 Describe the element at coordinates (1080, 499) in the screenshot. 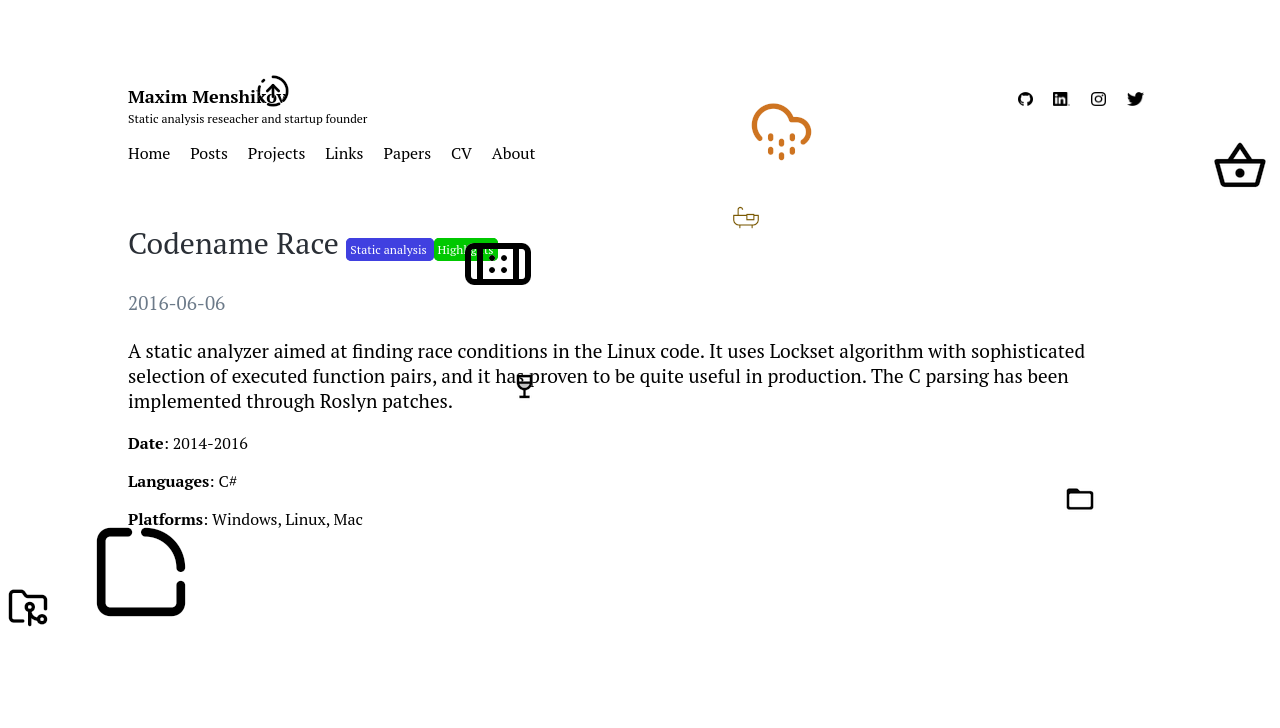

I see `open a folder to view its contents` at that location.